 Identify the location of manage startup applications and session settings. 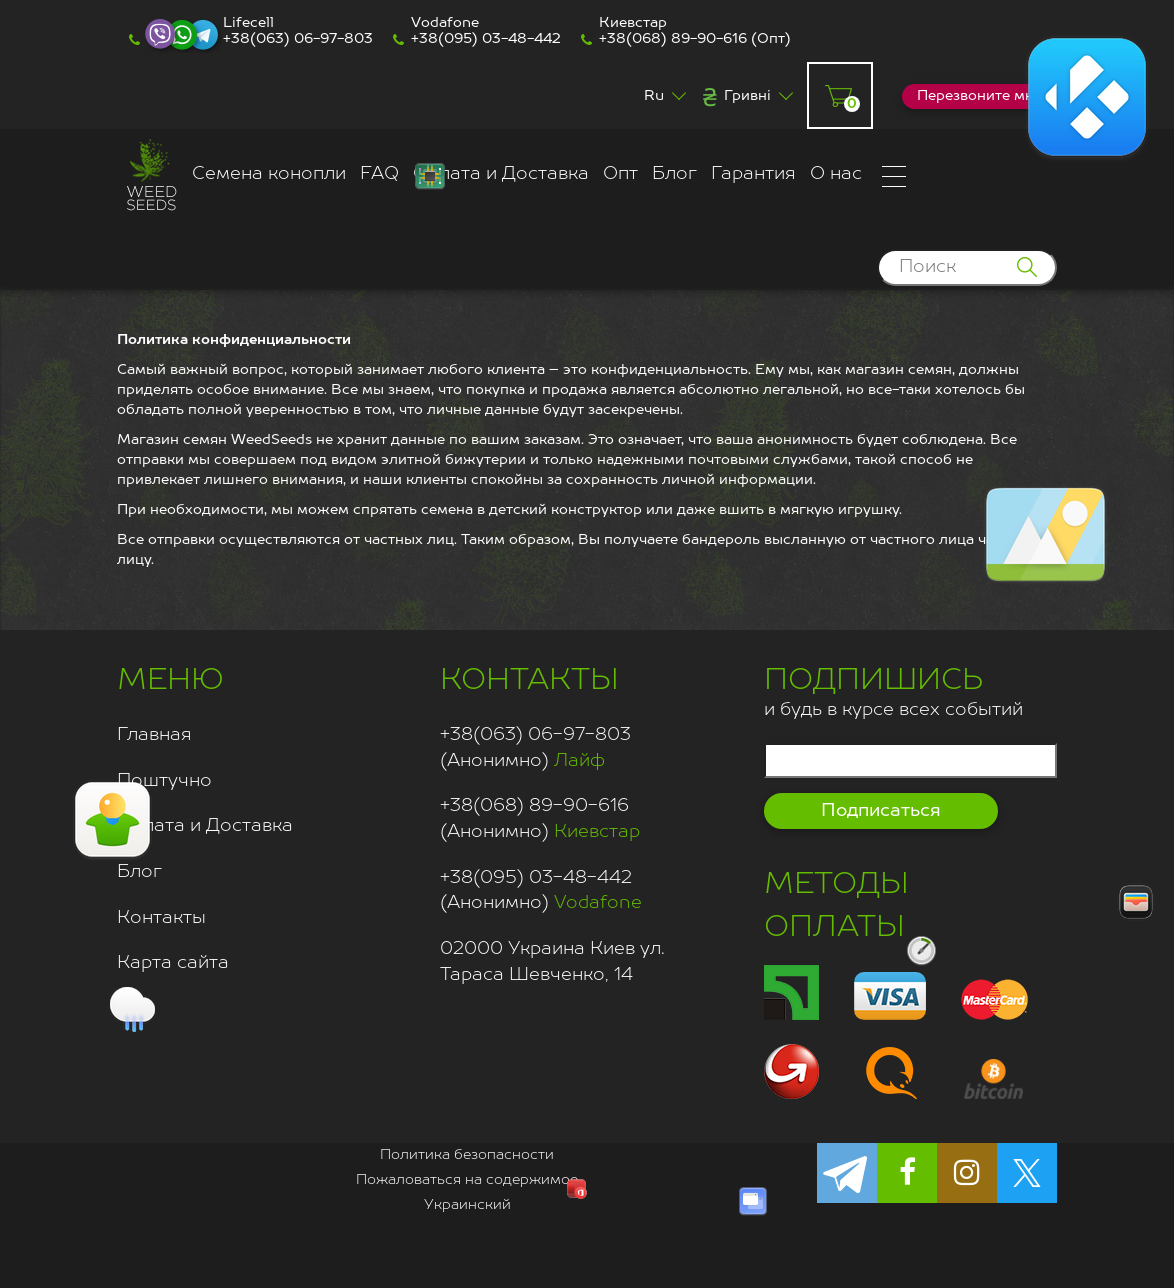
(753, 1201).